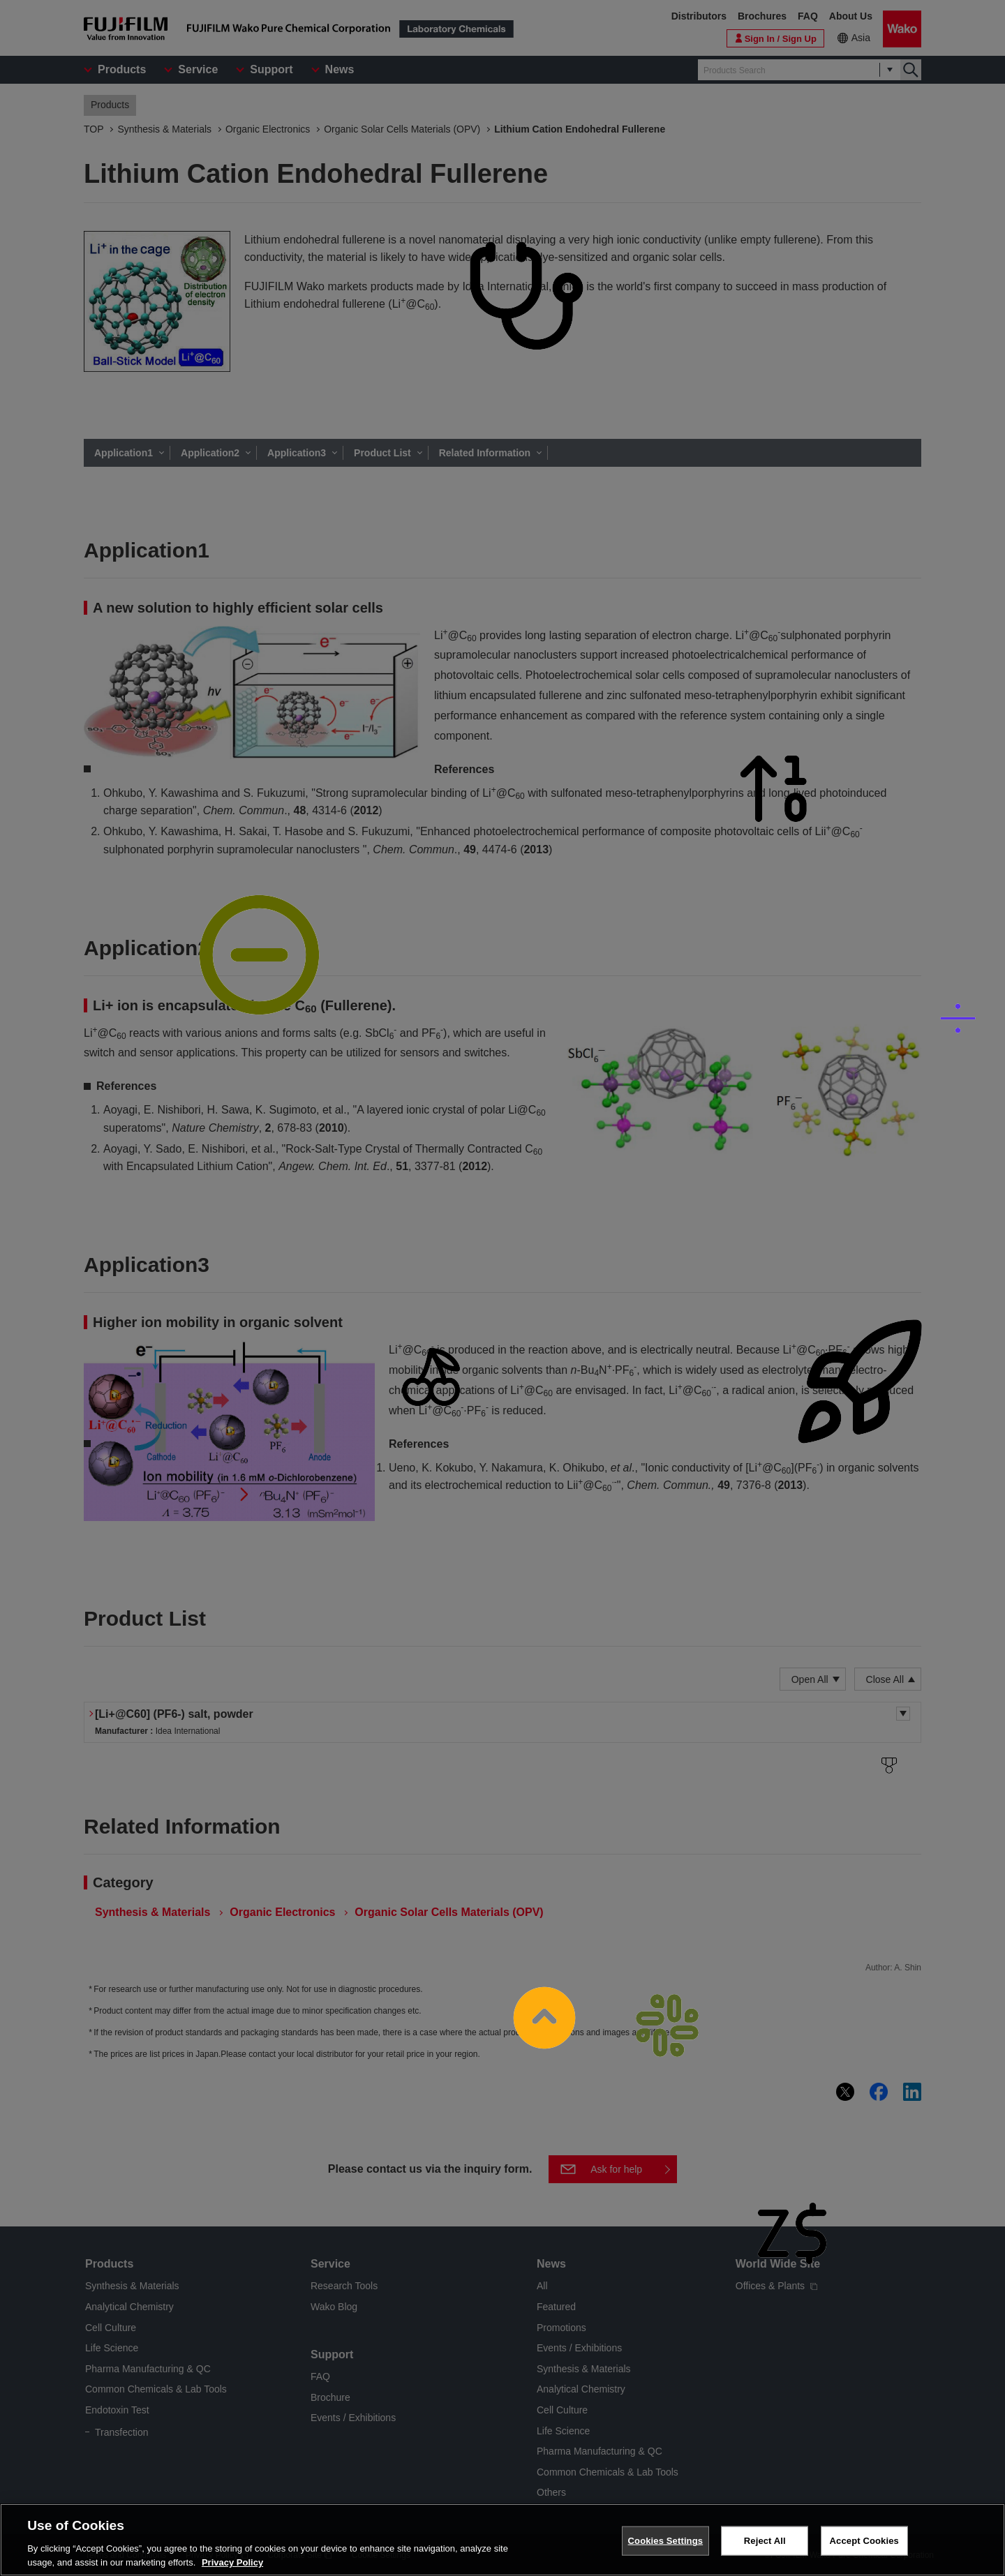 The width and height of the screenshot is (1005, 2576). What do you see at coordinates (544, 2018) in the screenshot?
I see `scroll to top of page` at bounding box center [544, 2018].